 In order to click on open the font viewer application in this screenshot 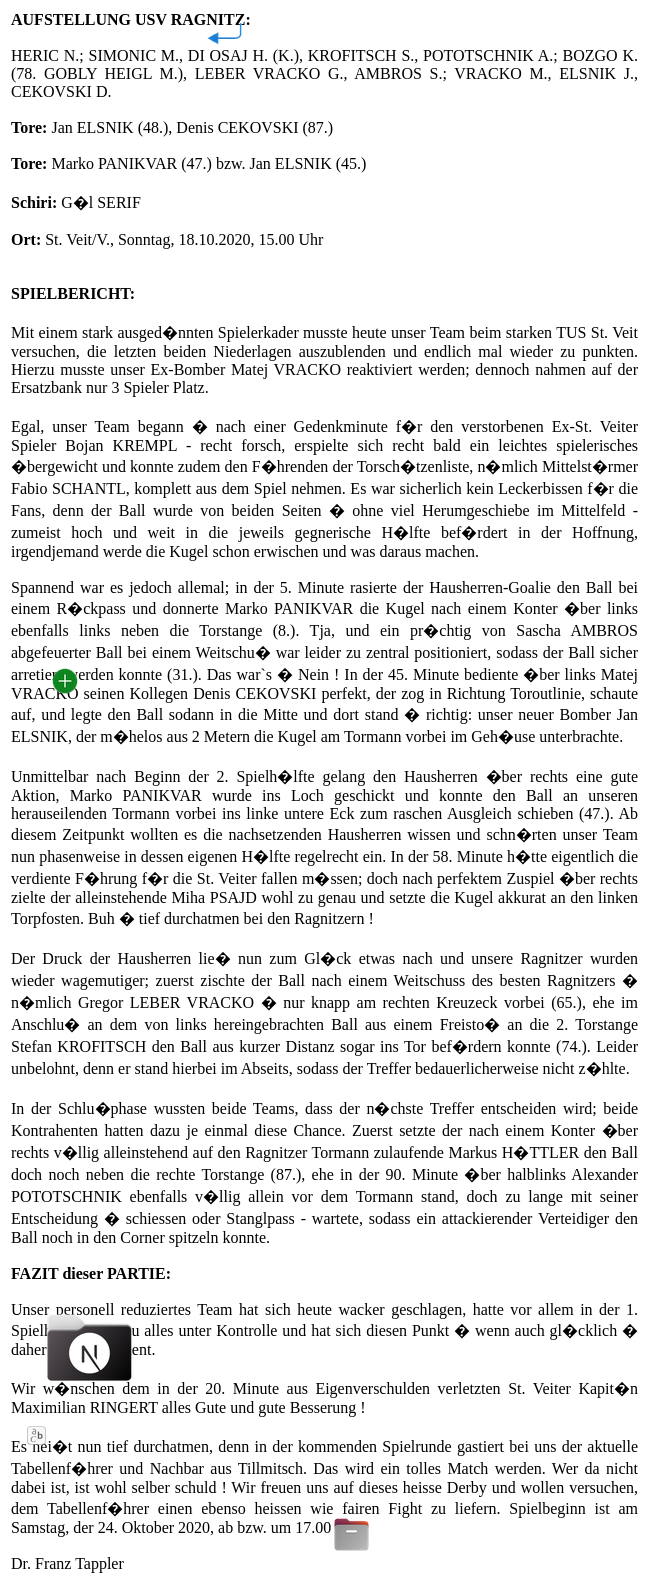, I will do `click(36, 1435)`.